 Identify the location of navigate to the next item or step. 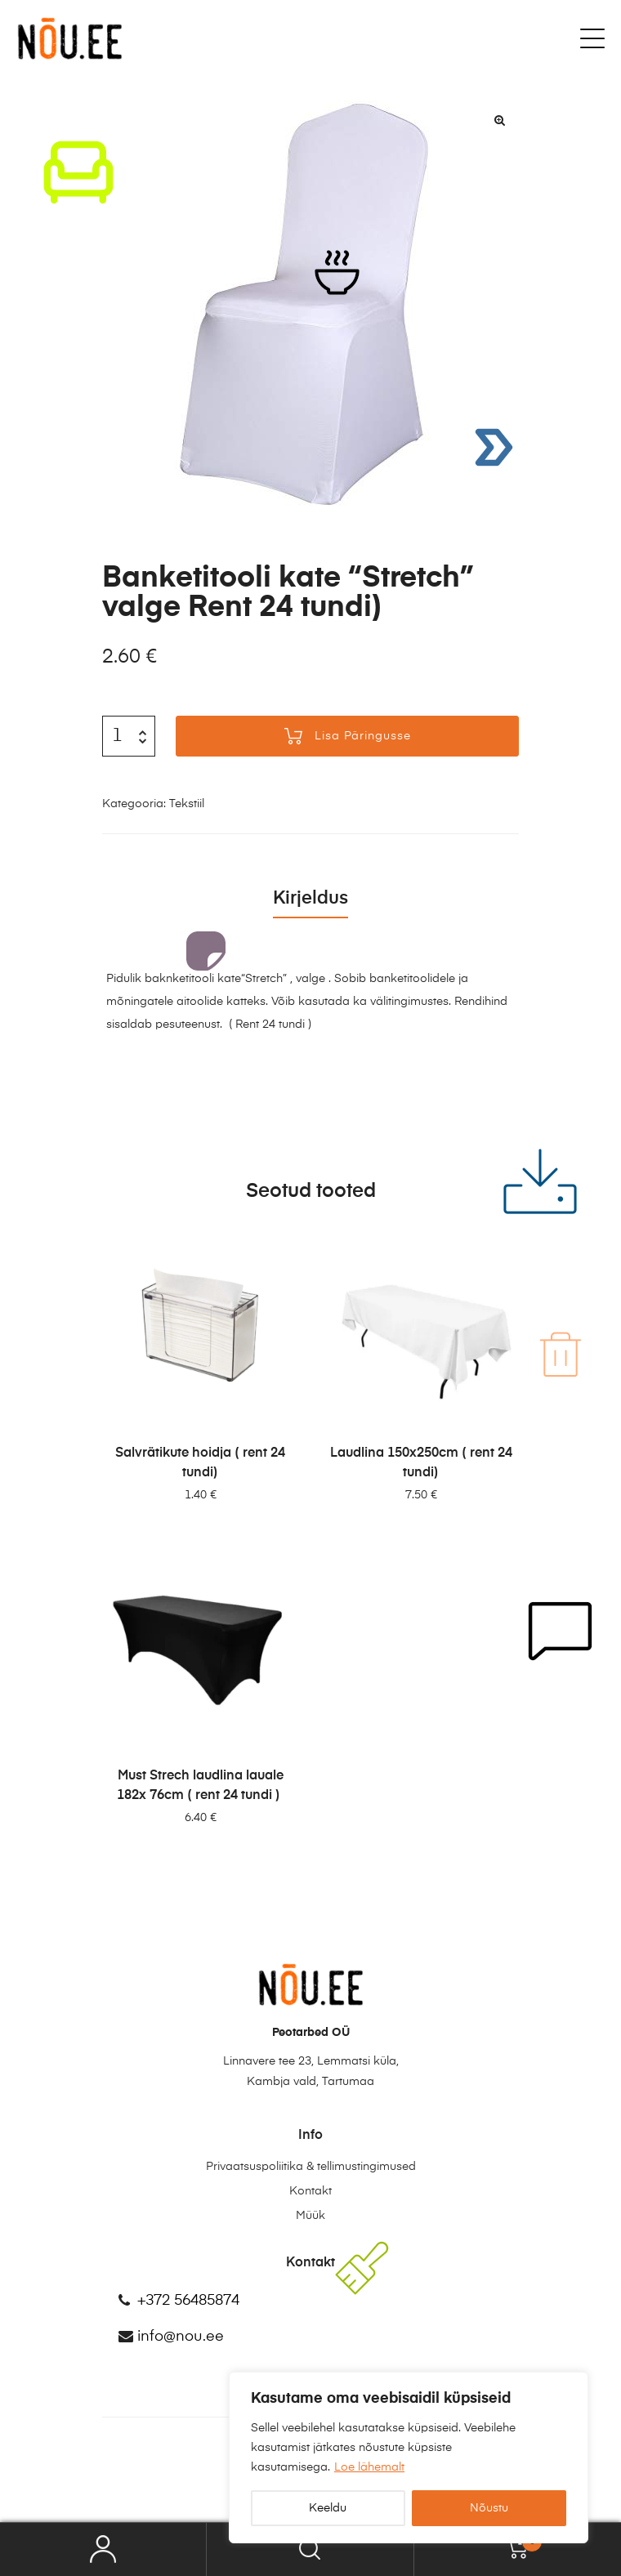
(494, 447).